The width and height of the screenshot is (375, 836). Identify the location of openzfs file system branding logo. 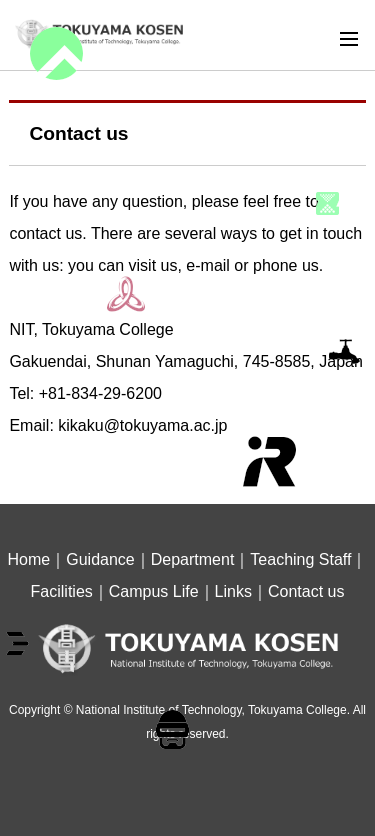
(327, 203).